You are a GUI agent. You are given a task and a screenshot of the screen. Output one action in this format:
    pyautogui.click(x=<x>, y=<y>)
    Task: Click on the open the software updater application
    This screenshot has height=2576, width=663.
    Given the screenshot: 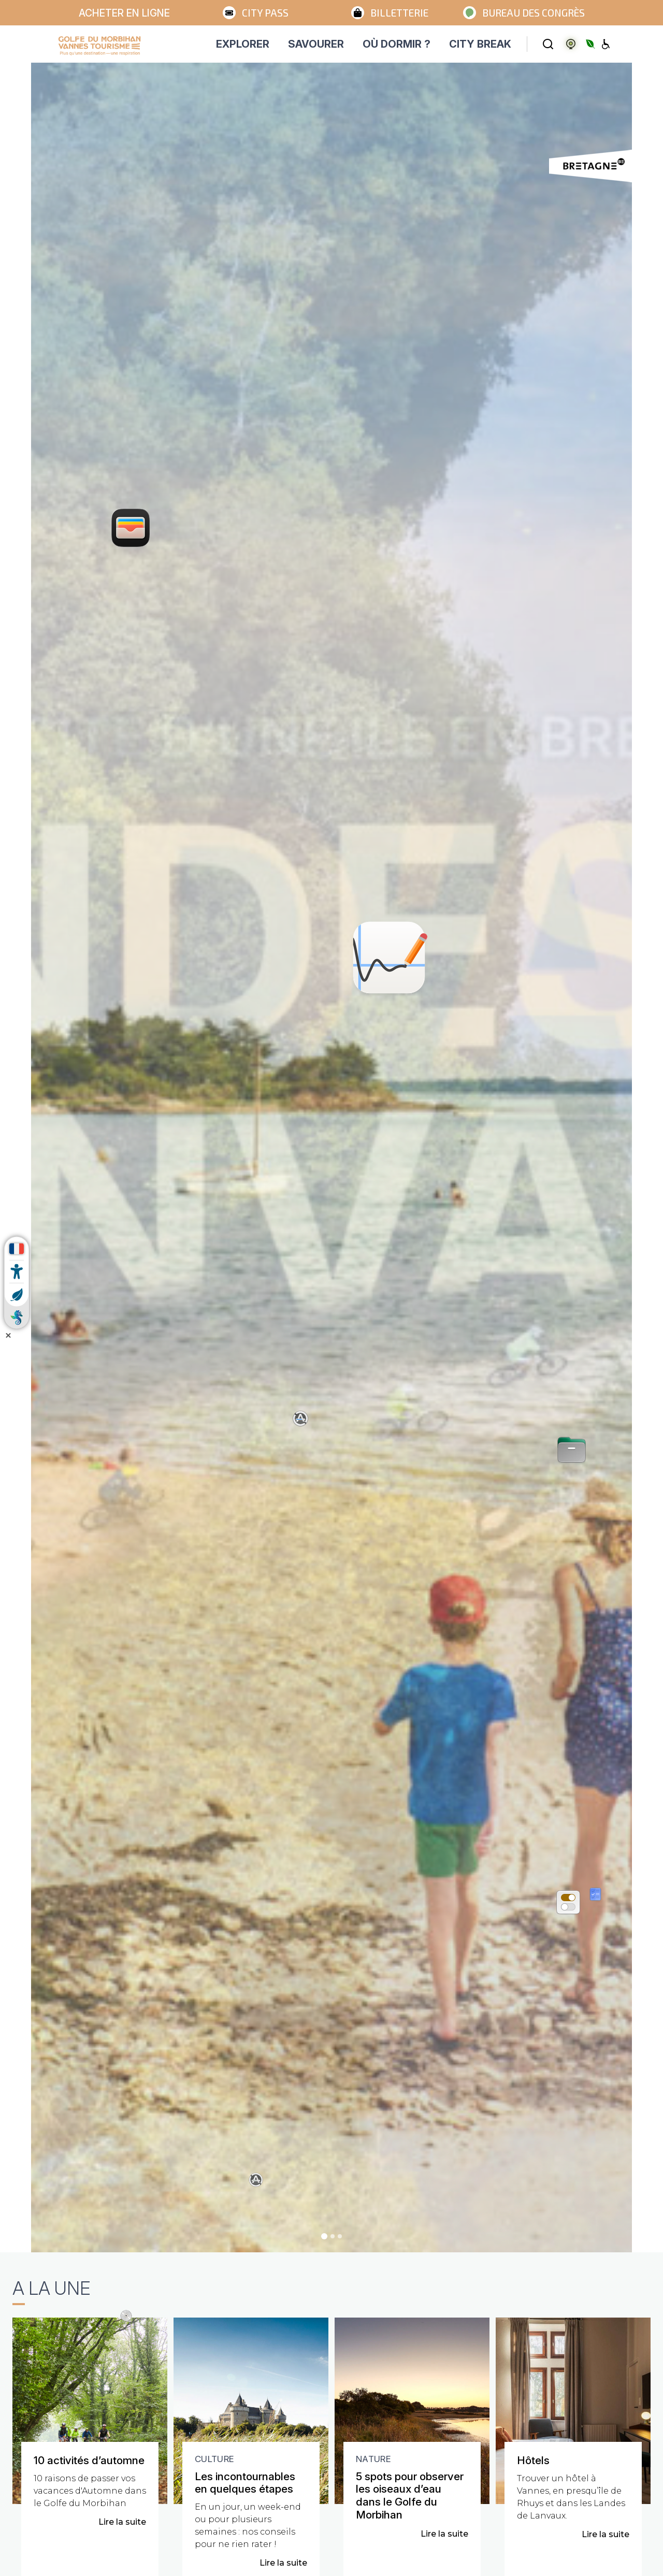 What is the action you would take?
    pyautogui.click(x=300, y=1419)
    